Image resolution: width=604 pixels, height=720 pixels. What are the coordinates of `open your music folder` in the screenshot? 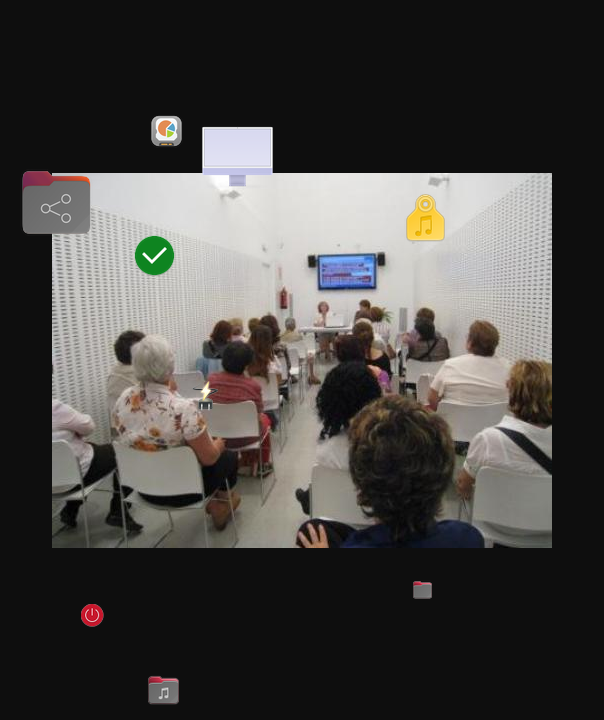 It's located at (163, 689).